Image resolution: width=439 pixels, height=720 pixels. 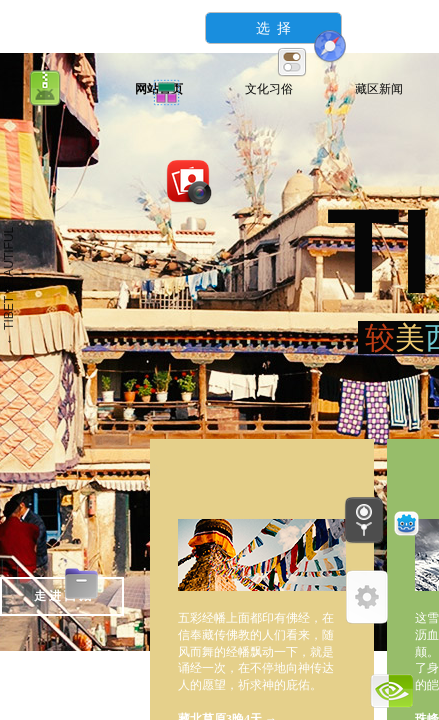 I want to click on open the file manager application, so click(x=81, y=583).